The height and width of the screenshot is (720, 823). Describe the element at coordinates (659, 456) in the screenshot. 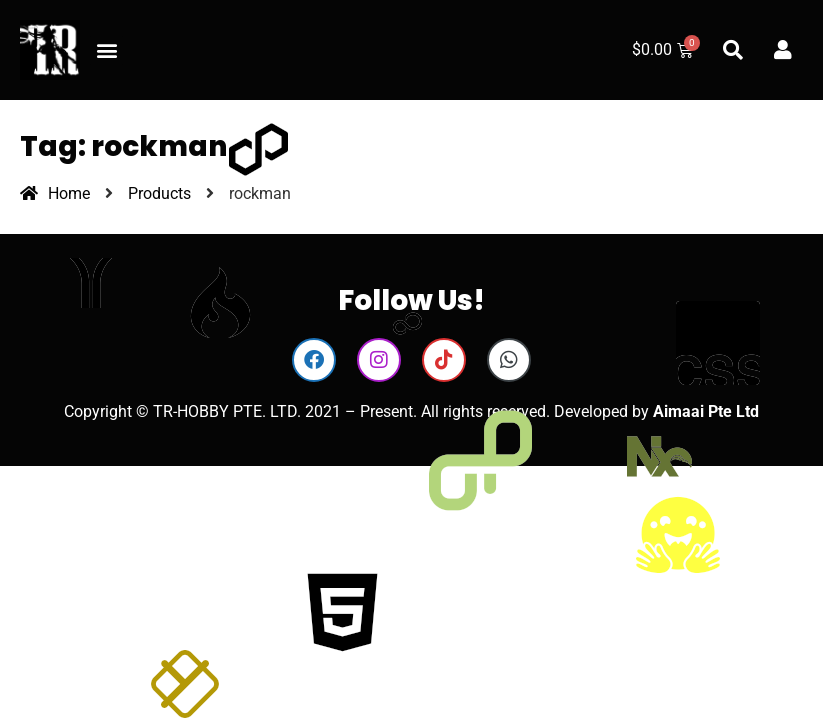

I see `nx build system logo` at that location.